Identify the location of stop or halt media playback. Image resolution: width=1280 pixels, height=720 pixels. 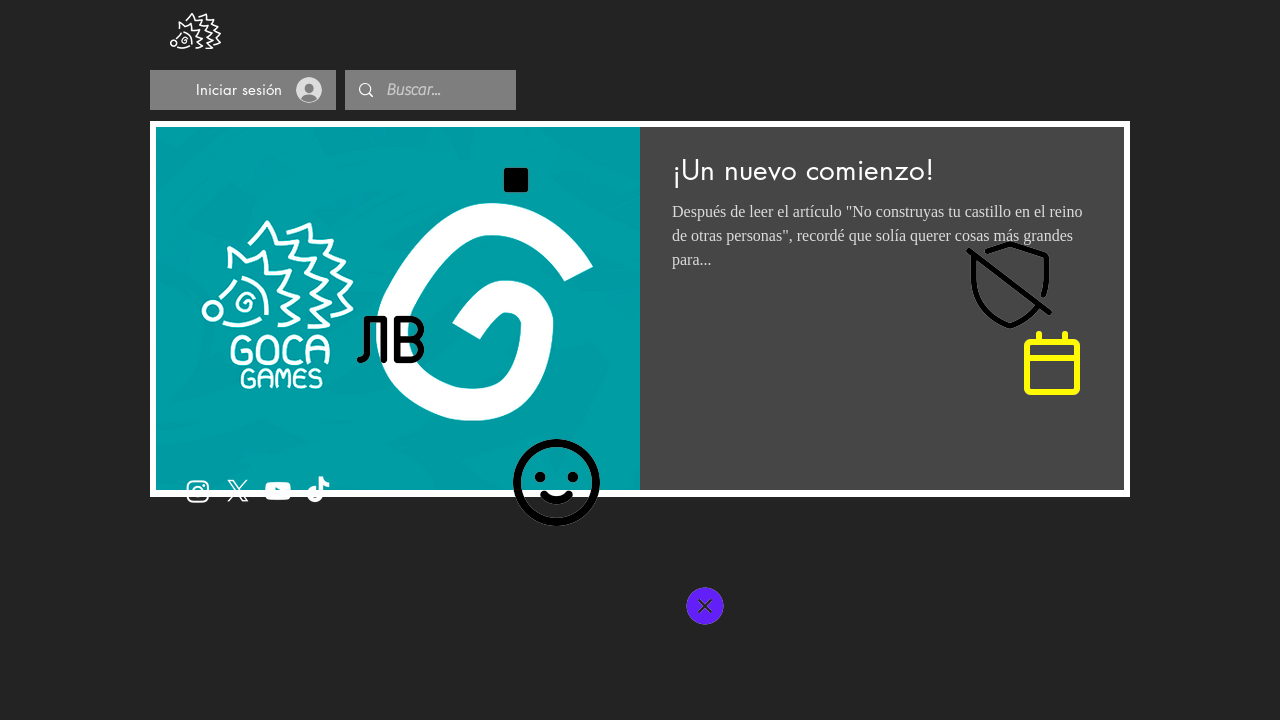
(516, 180).